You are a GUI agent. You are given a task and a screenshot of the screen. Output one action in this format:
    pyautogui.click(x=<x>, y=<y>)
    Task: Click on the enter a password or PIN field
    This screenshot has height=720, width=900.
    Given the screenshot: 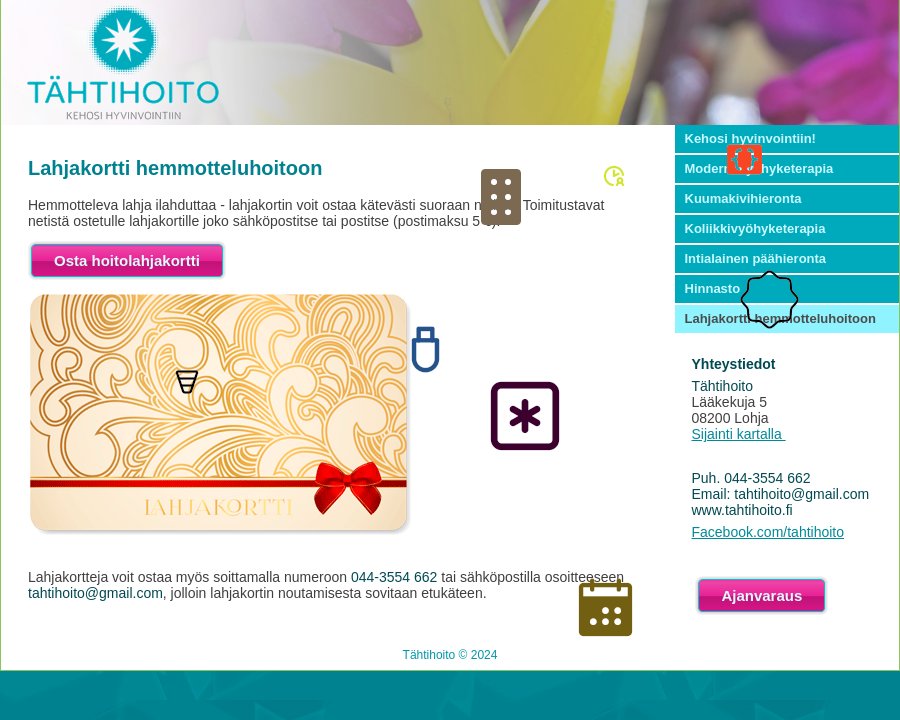 What is the action you would take?
    pyautogui.click(x=525, y=416)
    